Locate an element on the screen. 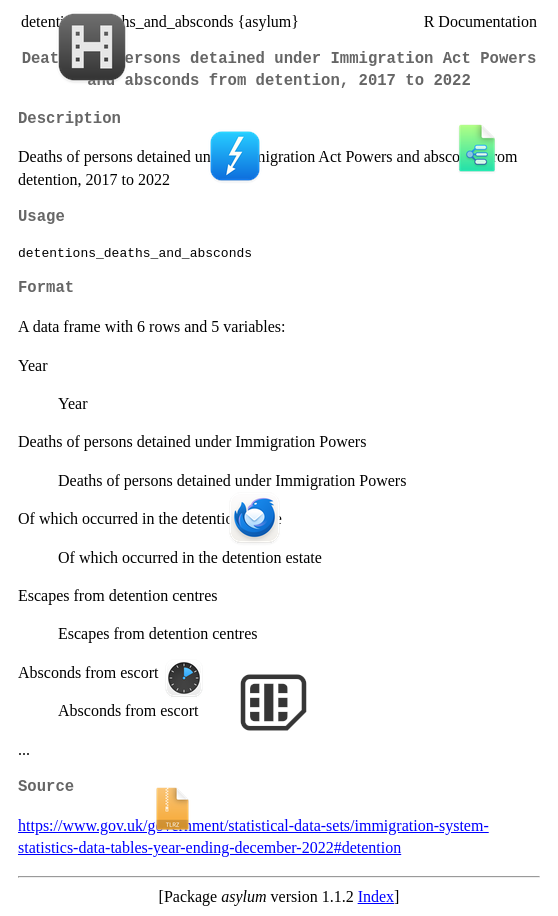 The width and height of the screenshot is (558, 916). open safe eyes app for screen break reminders is located at coordinates (184, 678).